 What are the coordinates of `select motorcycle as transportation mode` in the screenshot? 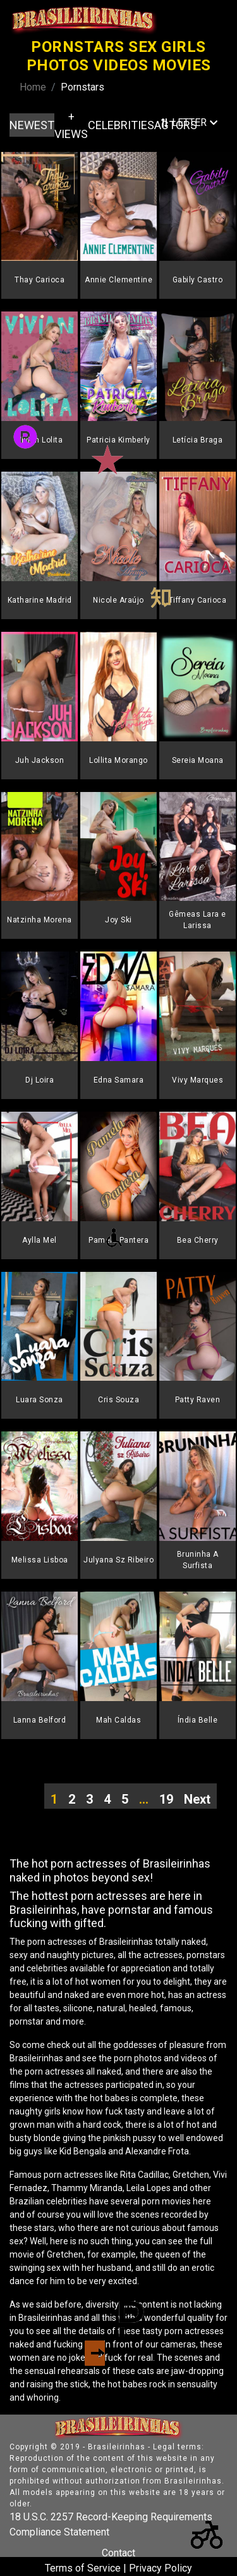 It's located at (207, 2534).